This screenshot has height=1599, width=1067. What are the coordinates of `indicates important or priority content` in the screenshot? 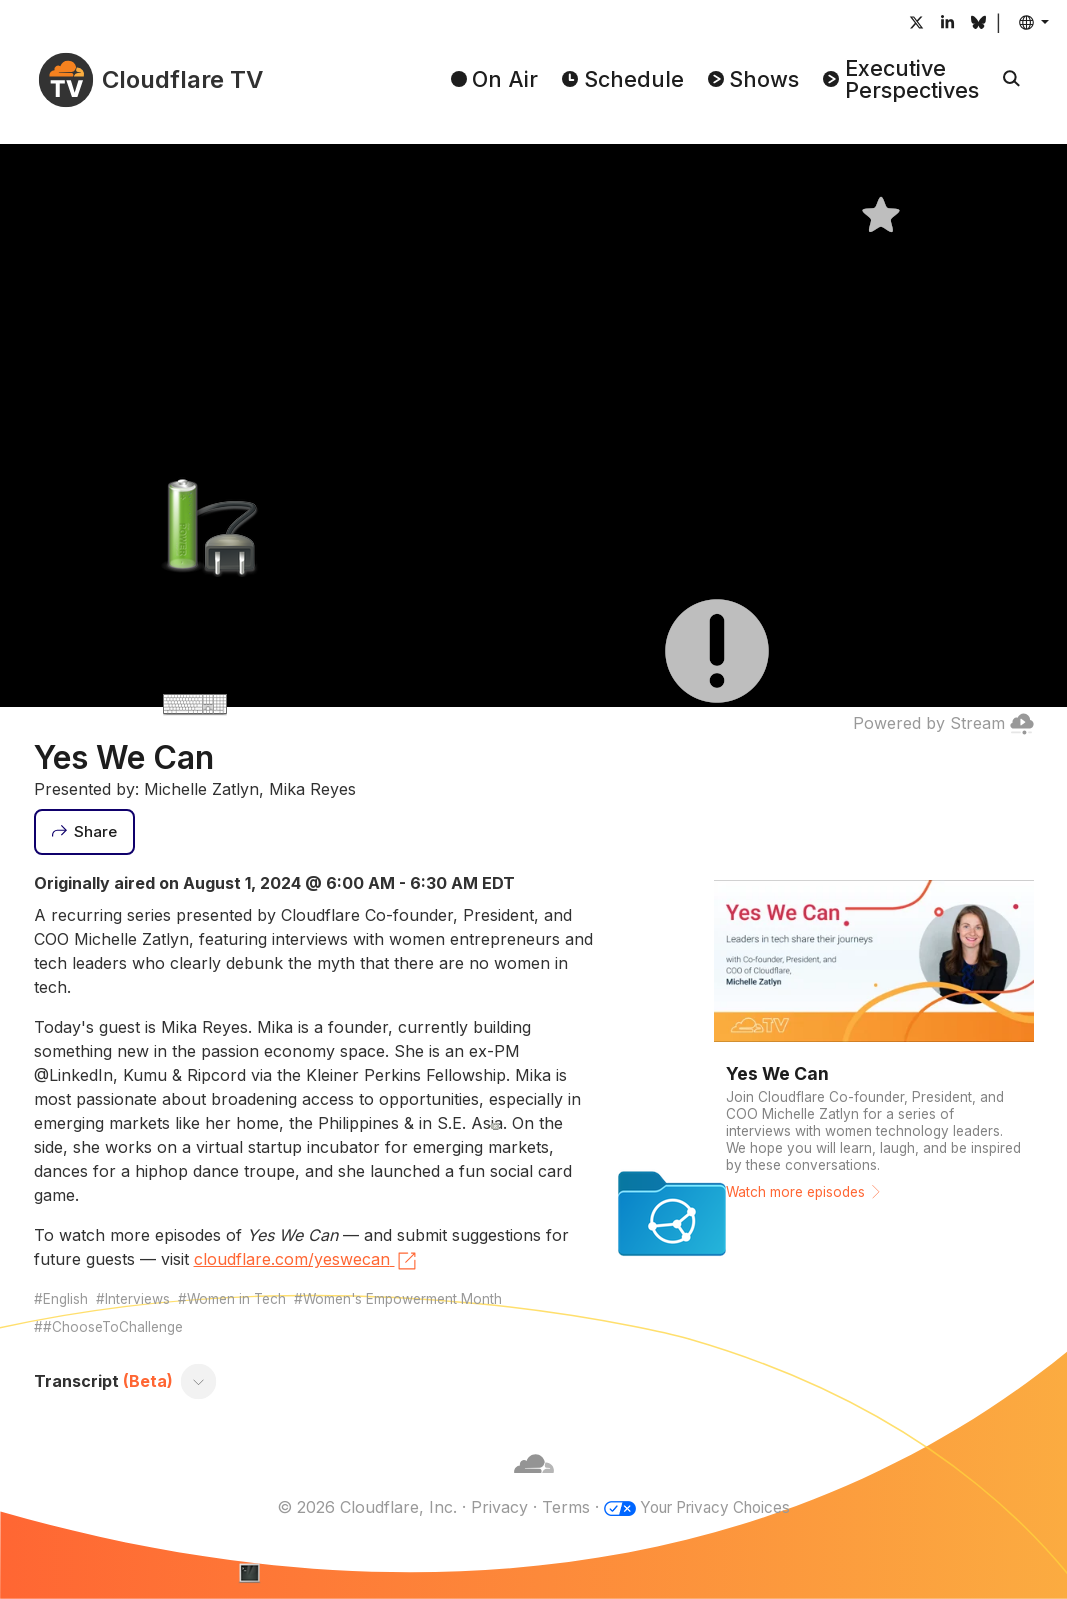 It's located at (717, 651).